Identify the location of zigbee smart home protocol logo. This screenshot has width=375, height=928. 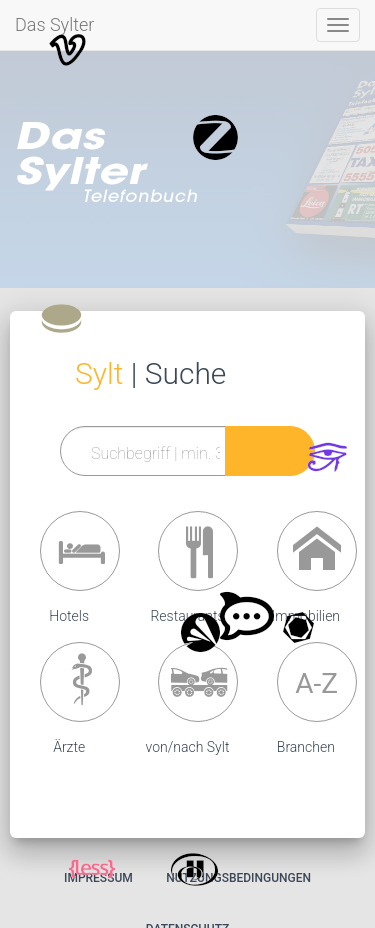
(215, 137).